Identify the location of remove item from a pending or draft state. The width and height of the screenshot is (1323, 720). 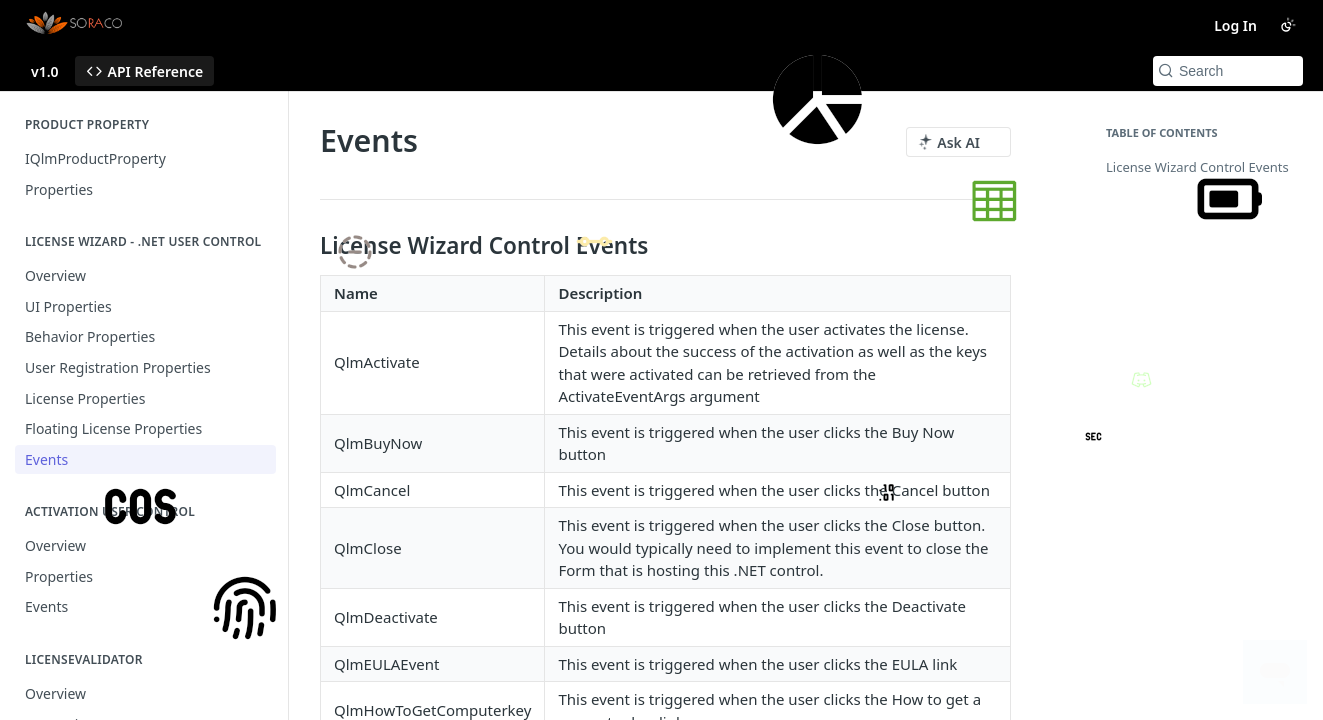
(355, 252).